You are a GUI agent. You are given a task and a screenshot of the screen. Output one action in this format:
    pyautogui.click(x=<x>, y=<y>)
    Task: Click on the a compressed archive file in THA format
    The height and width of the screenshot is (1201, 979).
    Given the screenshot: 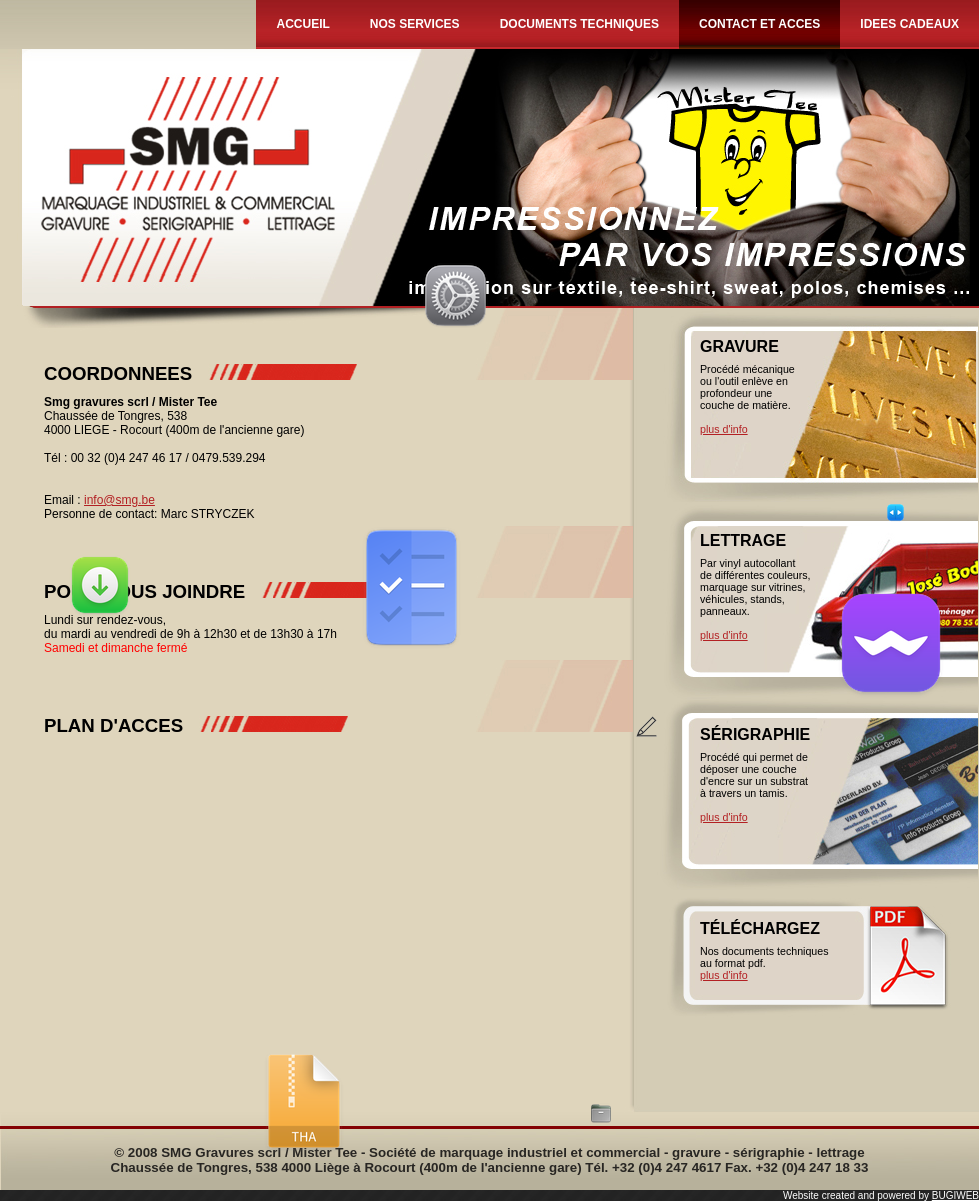 What is the action you would take?
    pyautogui.click(x=304, y=1103)
    